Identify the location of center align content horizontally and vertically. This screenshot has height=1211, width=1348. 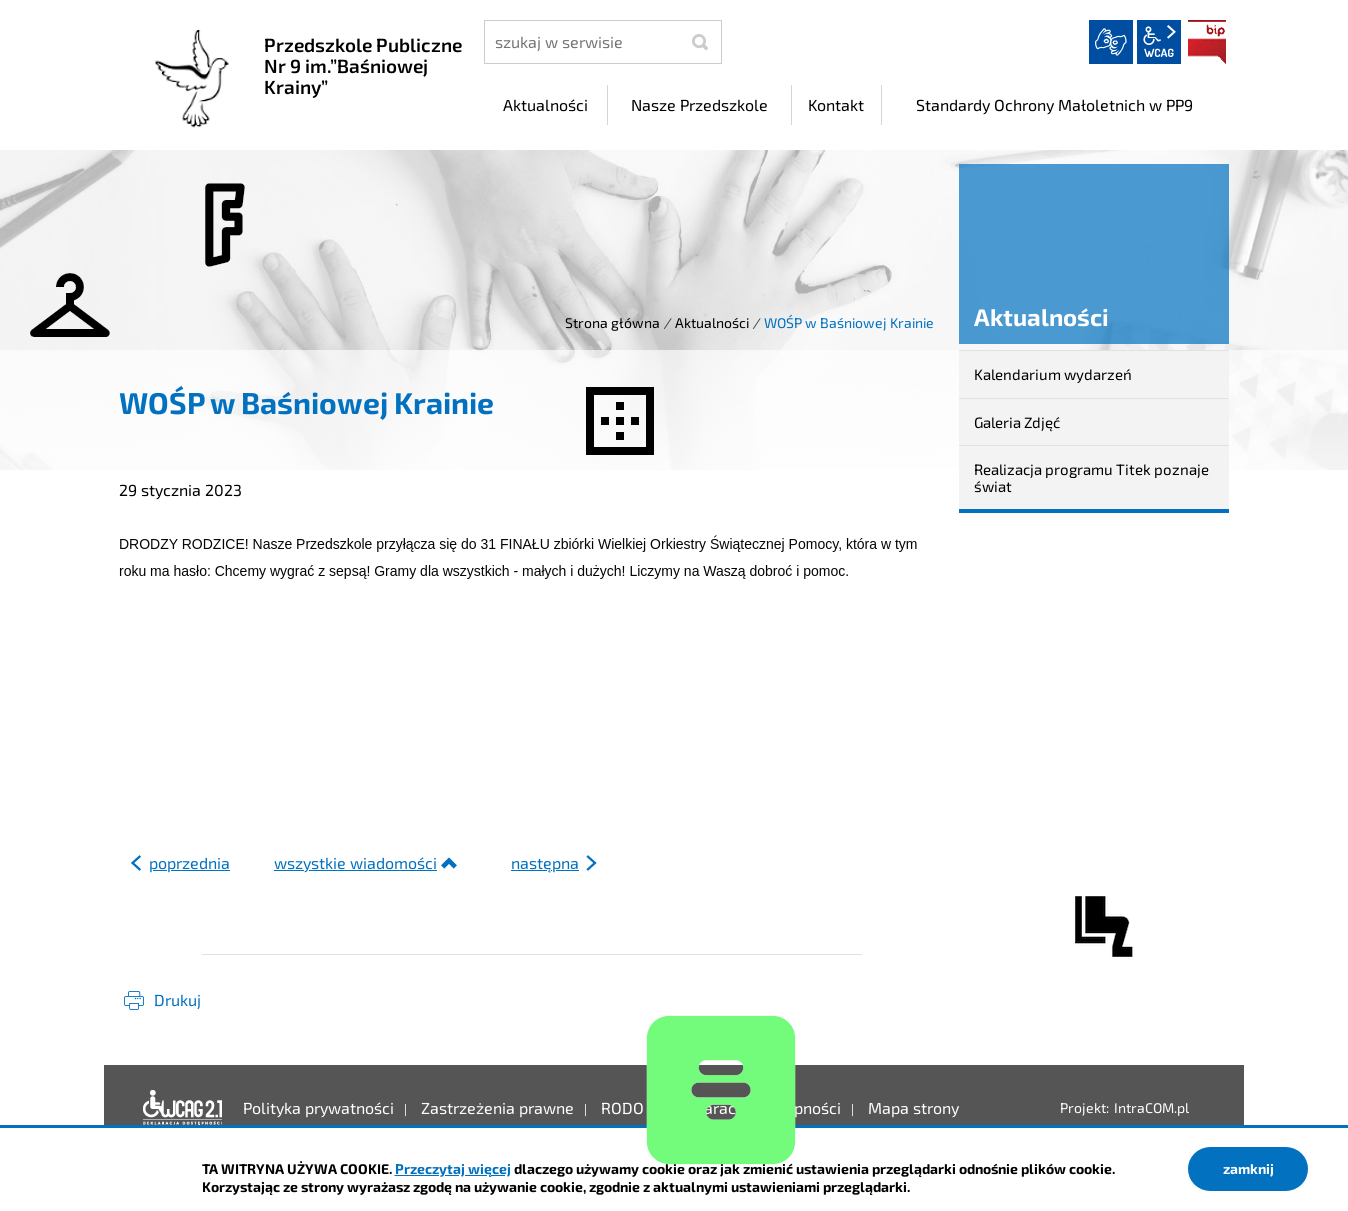
(721, 1090).